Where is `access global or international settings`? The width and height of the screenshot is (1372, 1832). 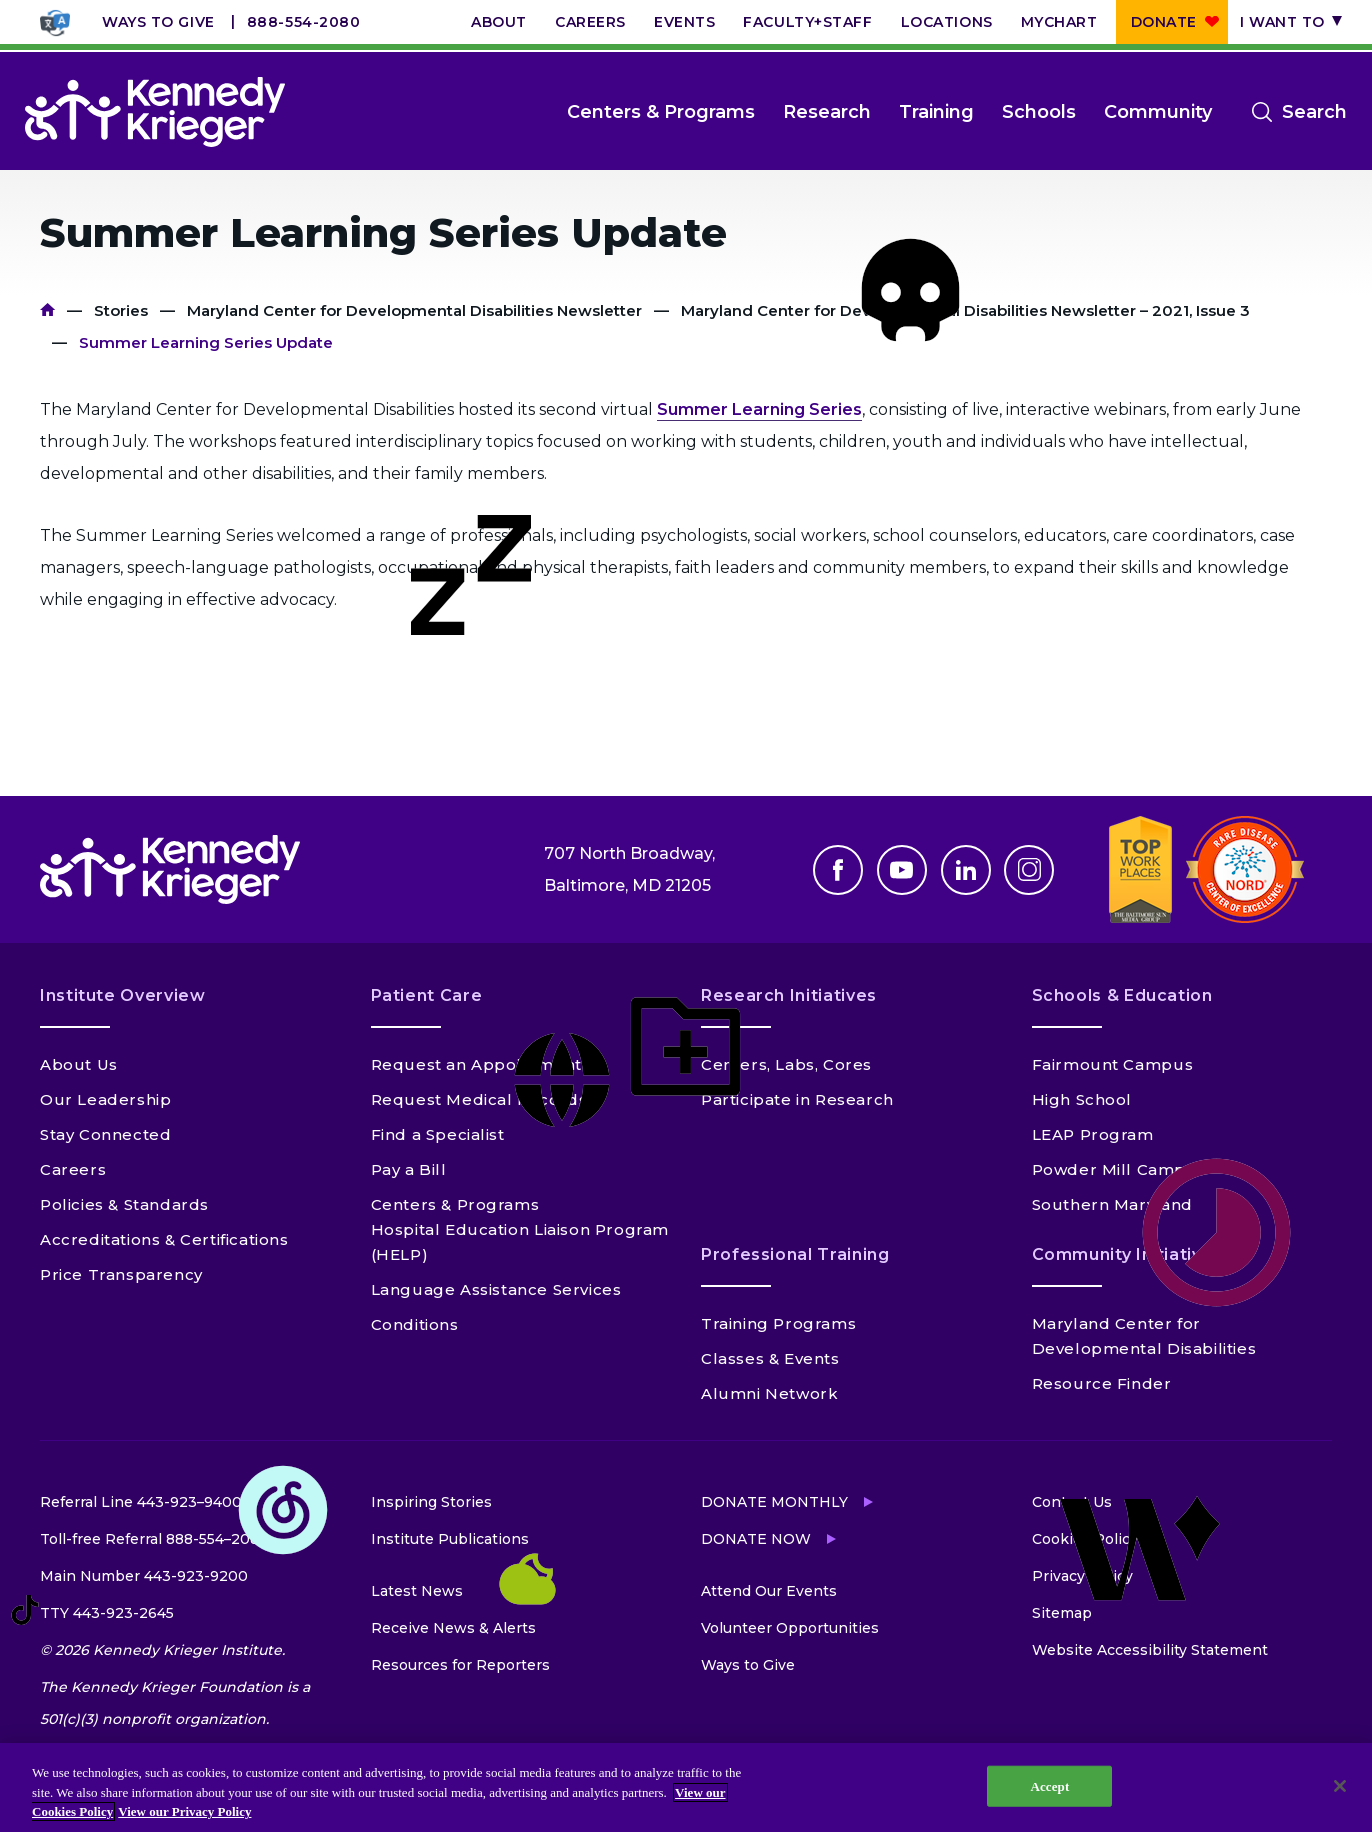 access global or international settings is located at coordinates (562, 1080).